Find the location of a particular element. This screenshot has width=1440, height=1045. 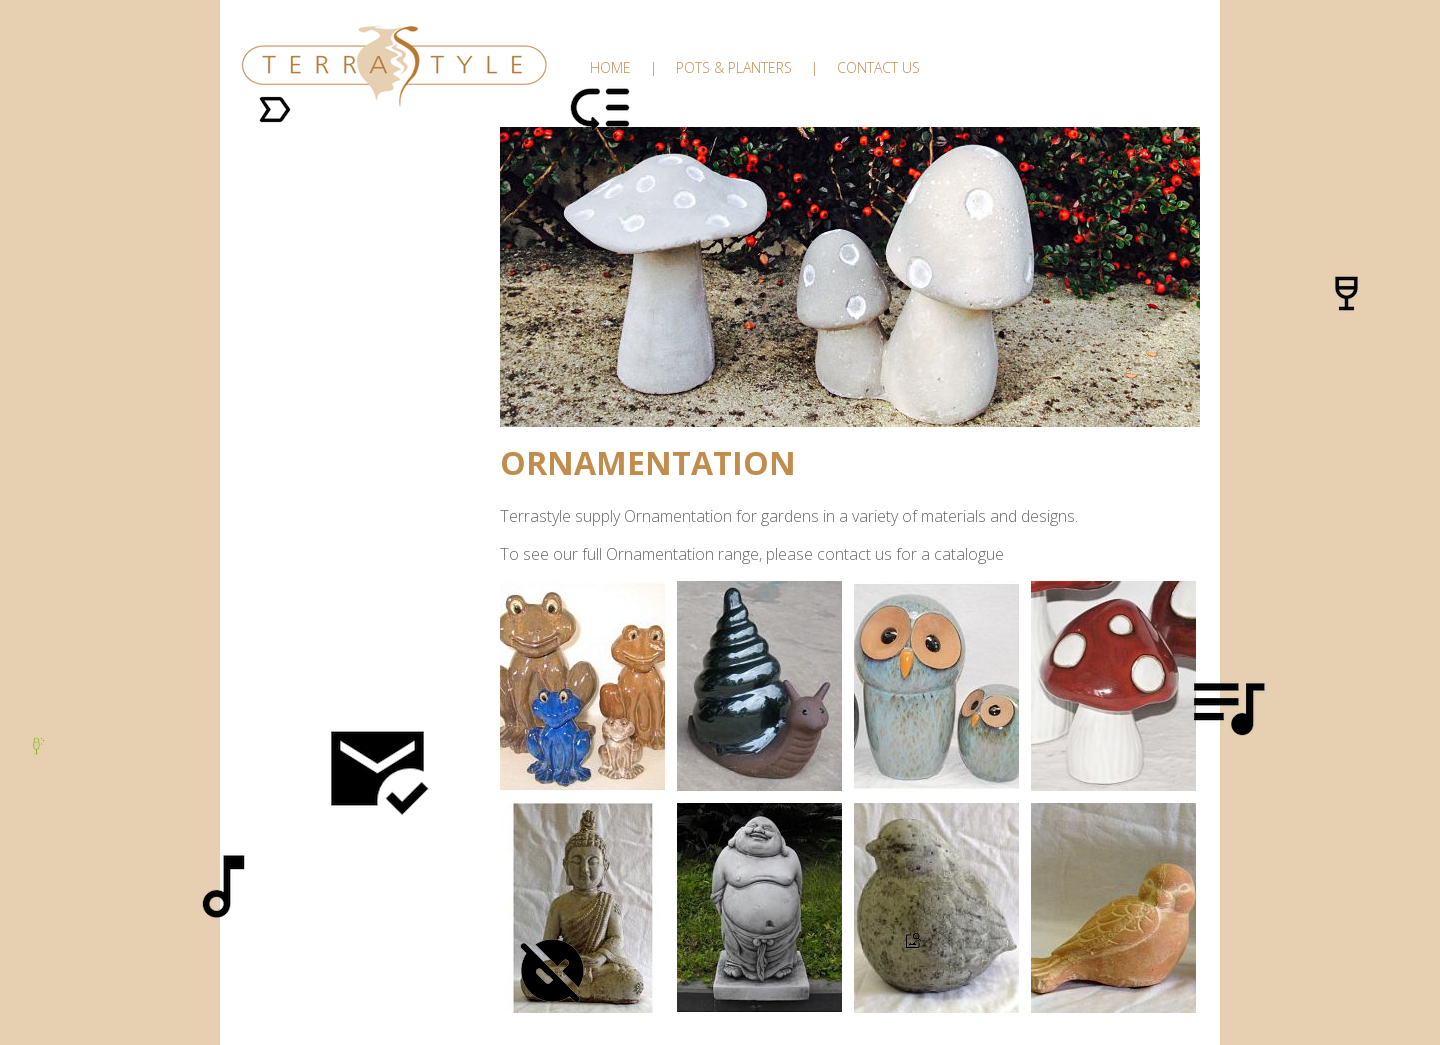

indicates content is unpublished or hidden from public view is located at coordinates (552, 970).